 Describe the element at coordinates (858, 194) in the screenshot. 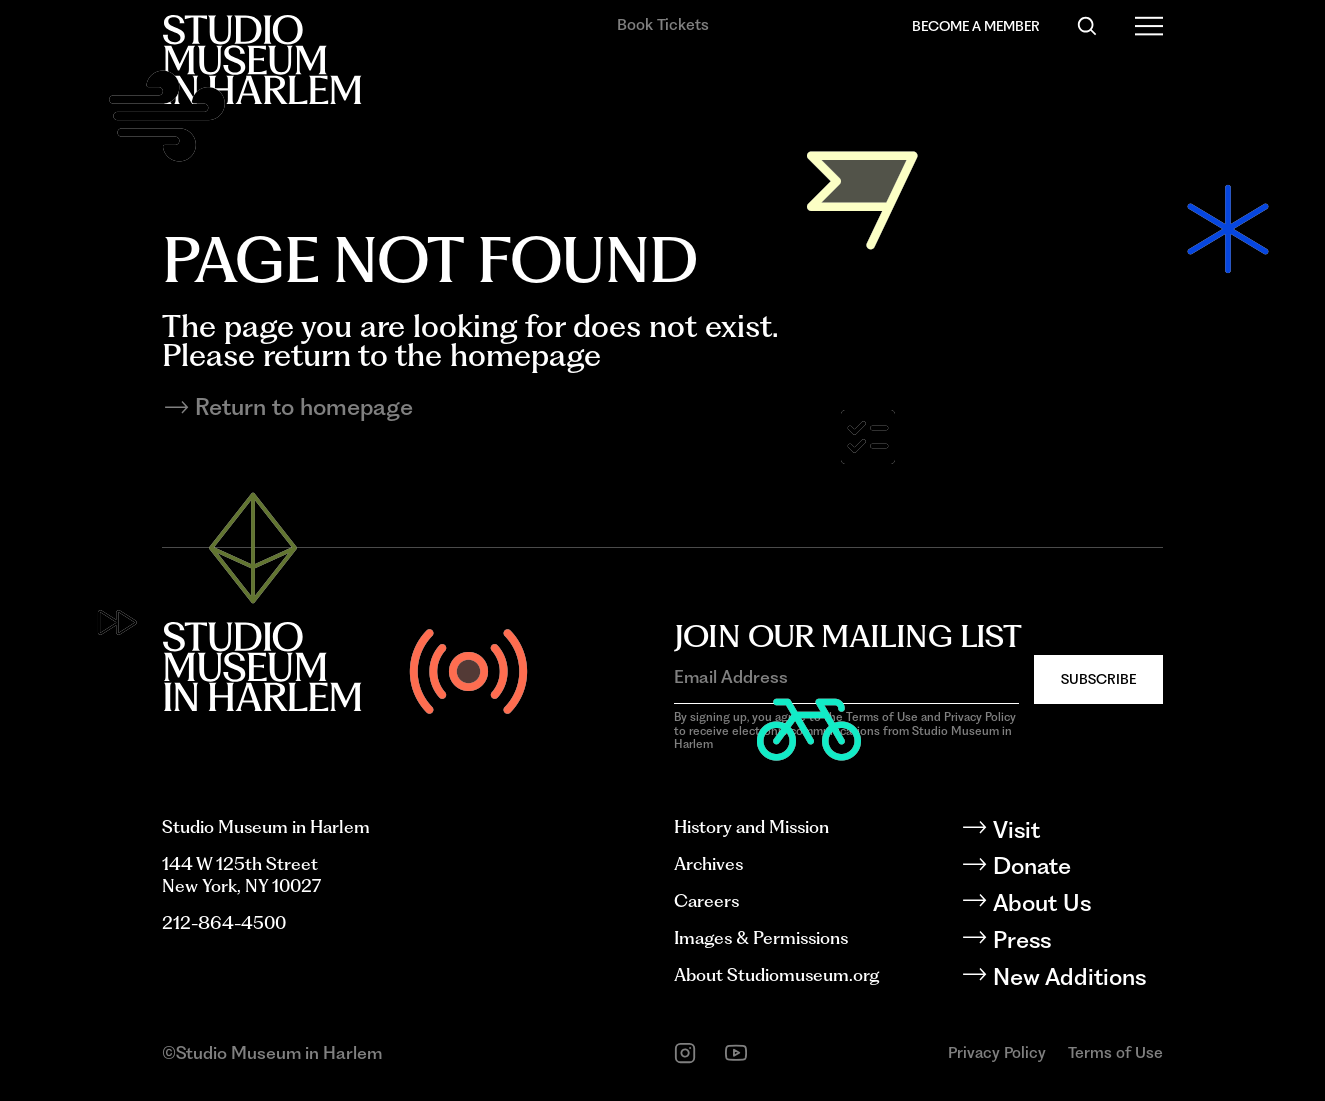

I see `flag or bookmark an item` at that location.